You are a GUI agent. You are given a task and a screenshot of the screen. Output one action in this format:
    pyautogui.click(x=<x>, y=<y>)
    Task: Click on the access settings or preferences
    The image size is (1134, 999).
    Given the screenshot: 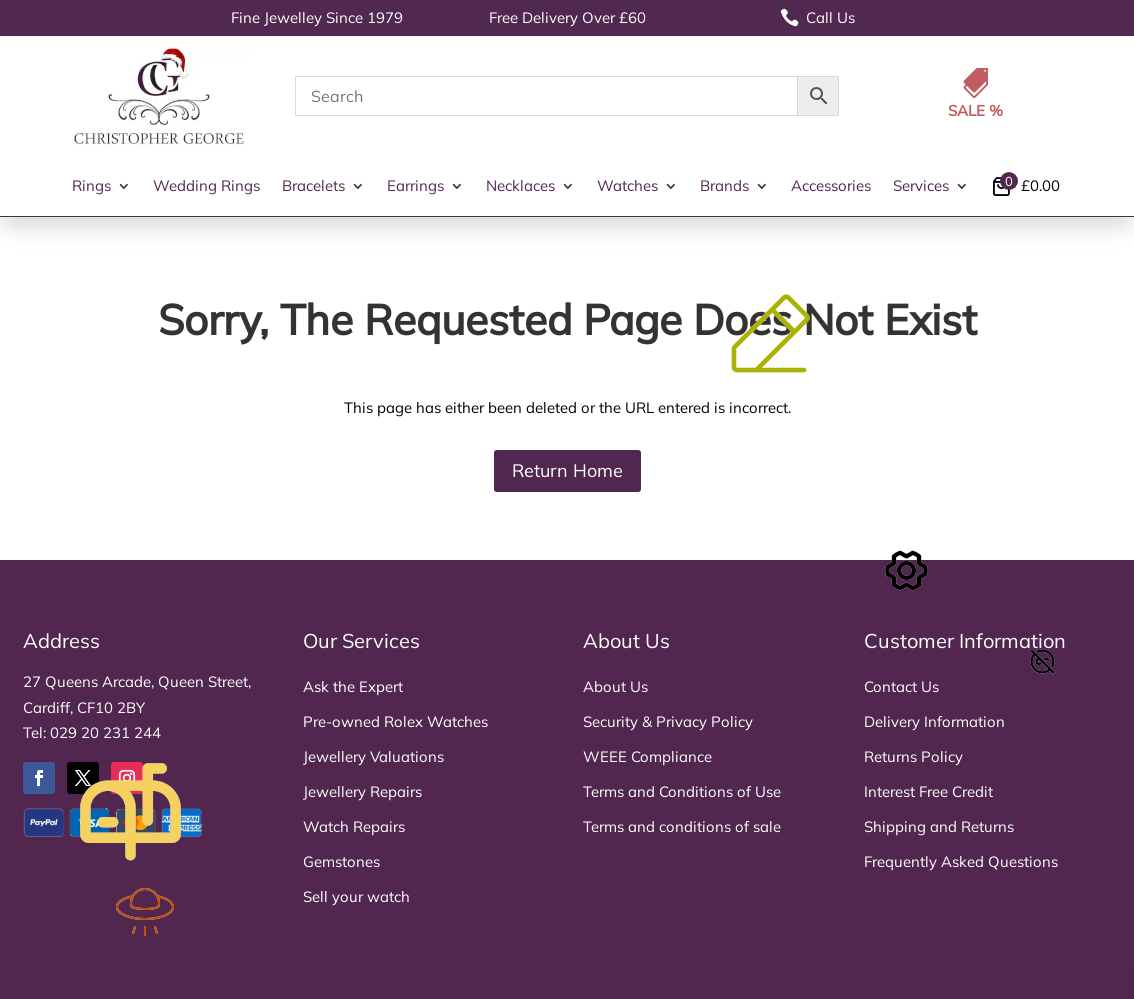 What is the action you would take?
    pyautogui.click(x=906, y=570)
    